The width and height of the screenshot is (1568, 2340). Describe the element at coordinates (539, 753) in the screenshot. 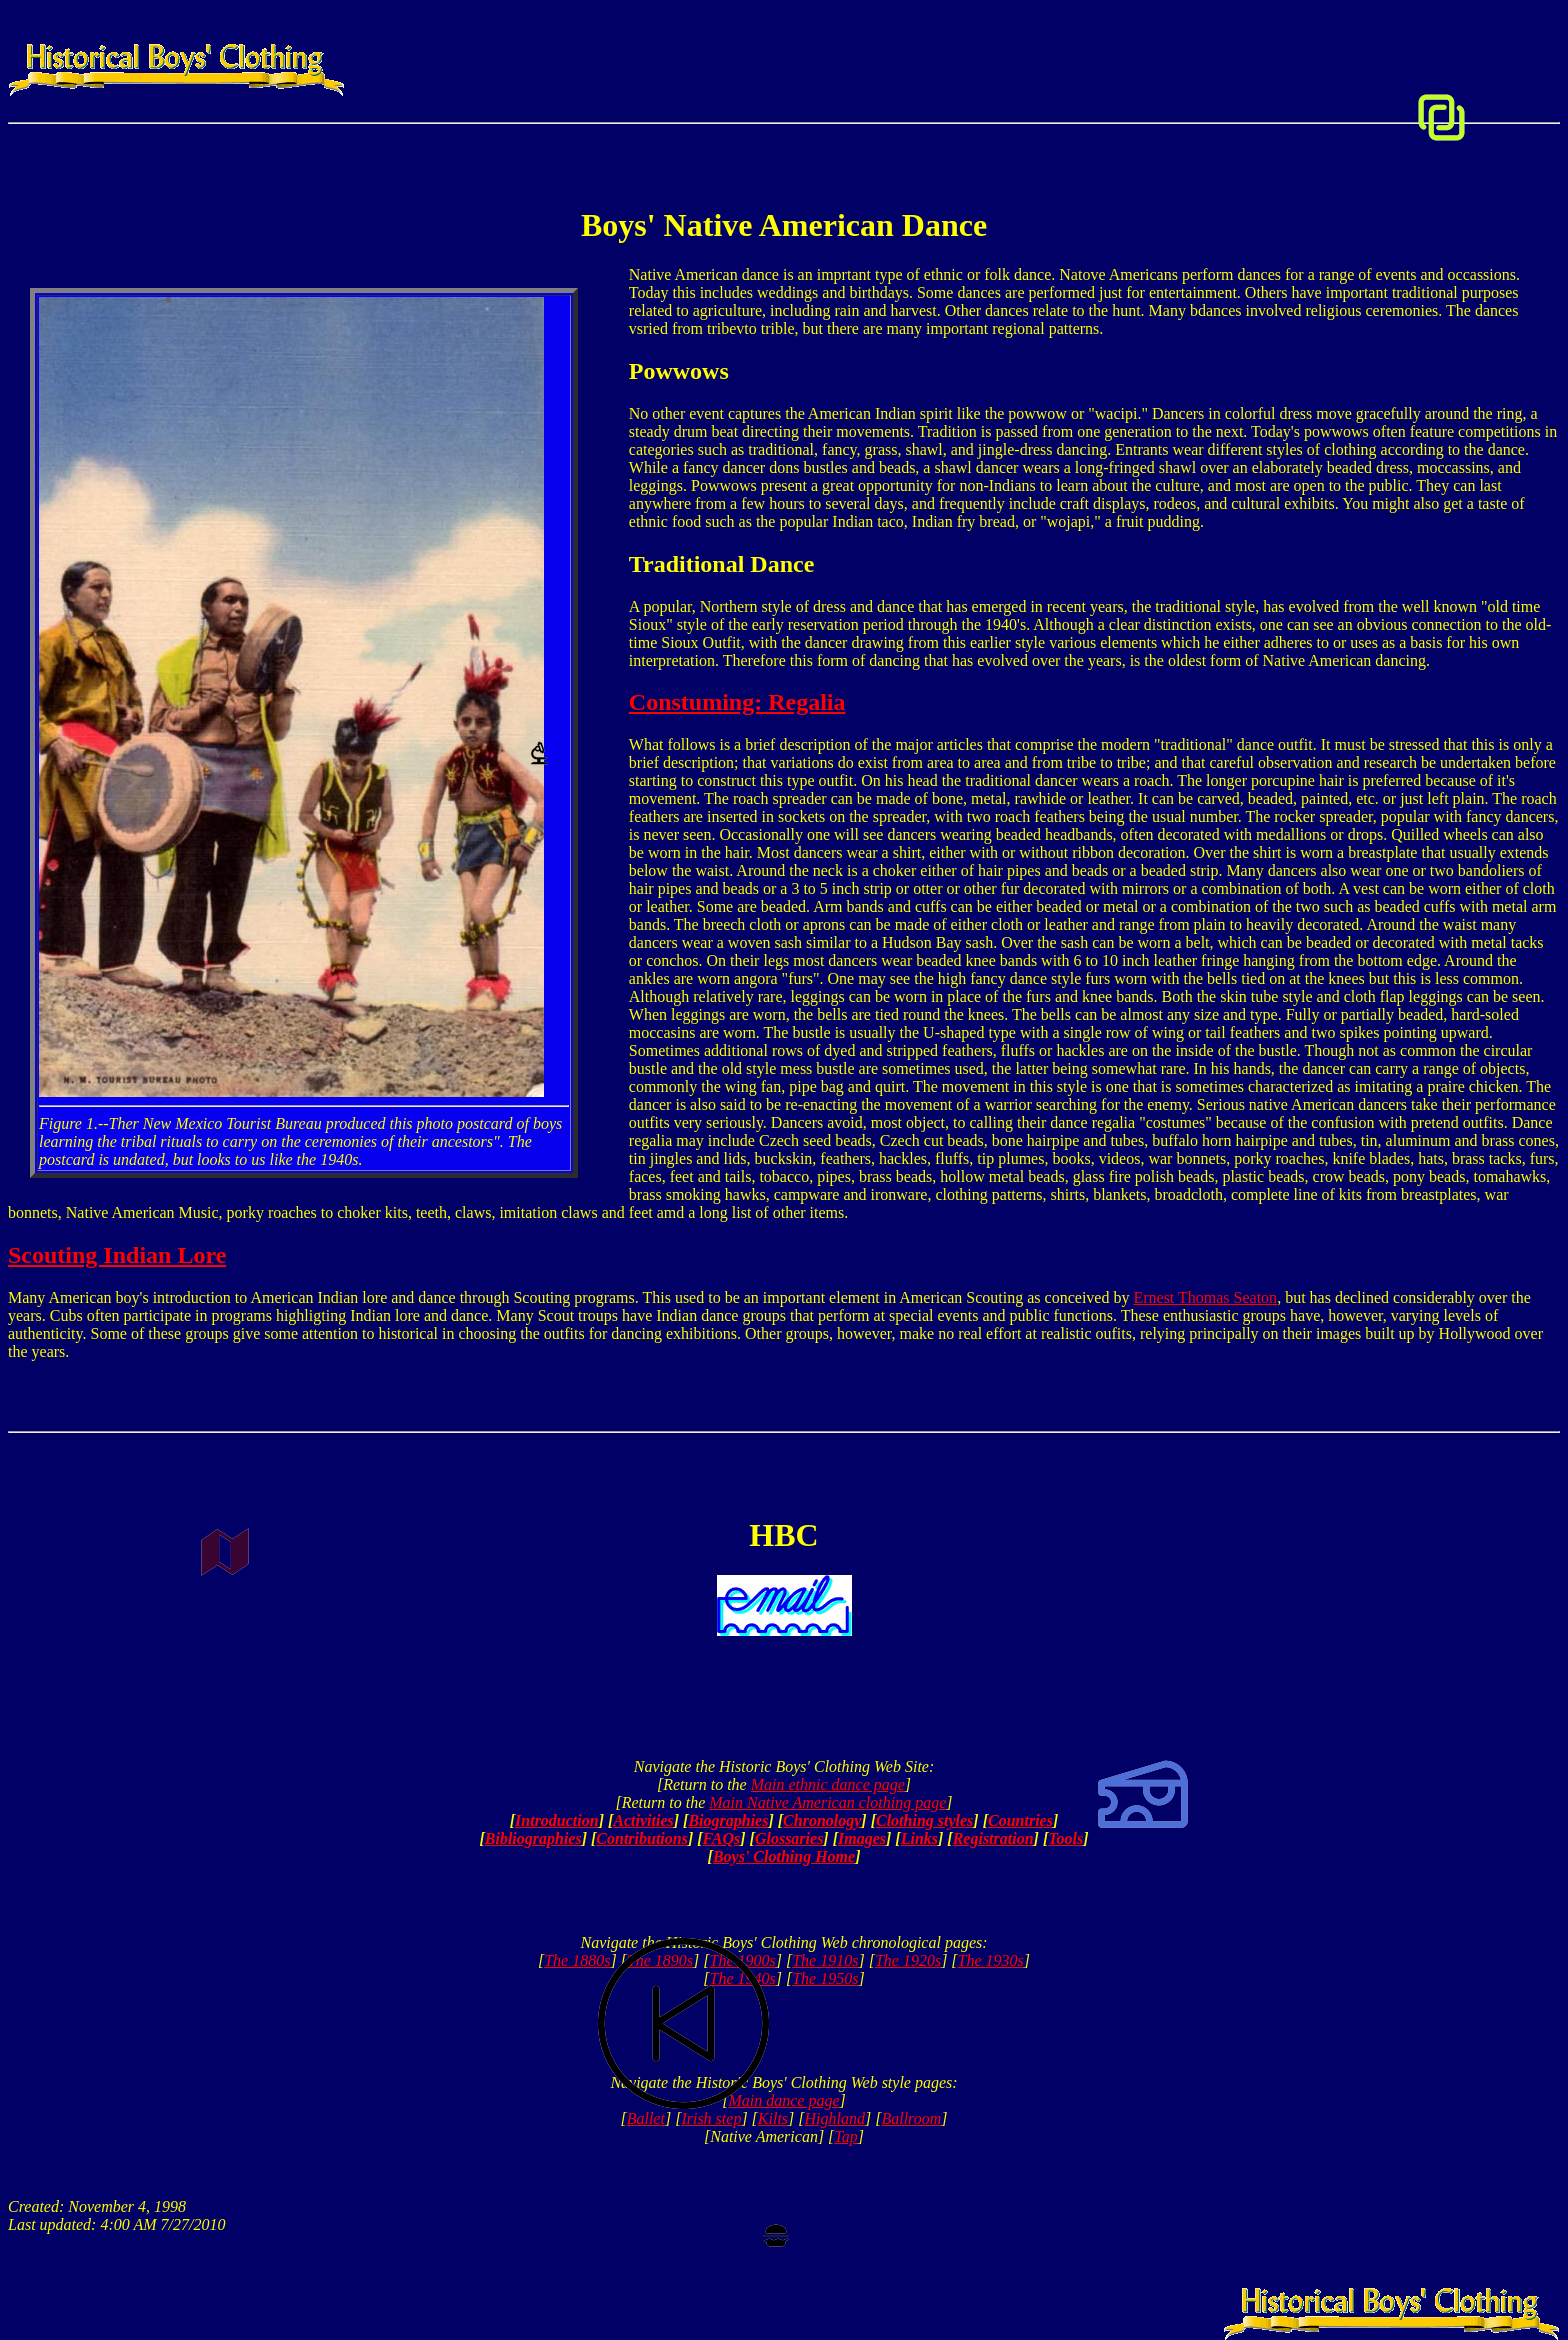

I see `access biotech or laboratory features` at that location.